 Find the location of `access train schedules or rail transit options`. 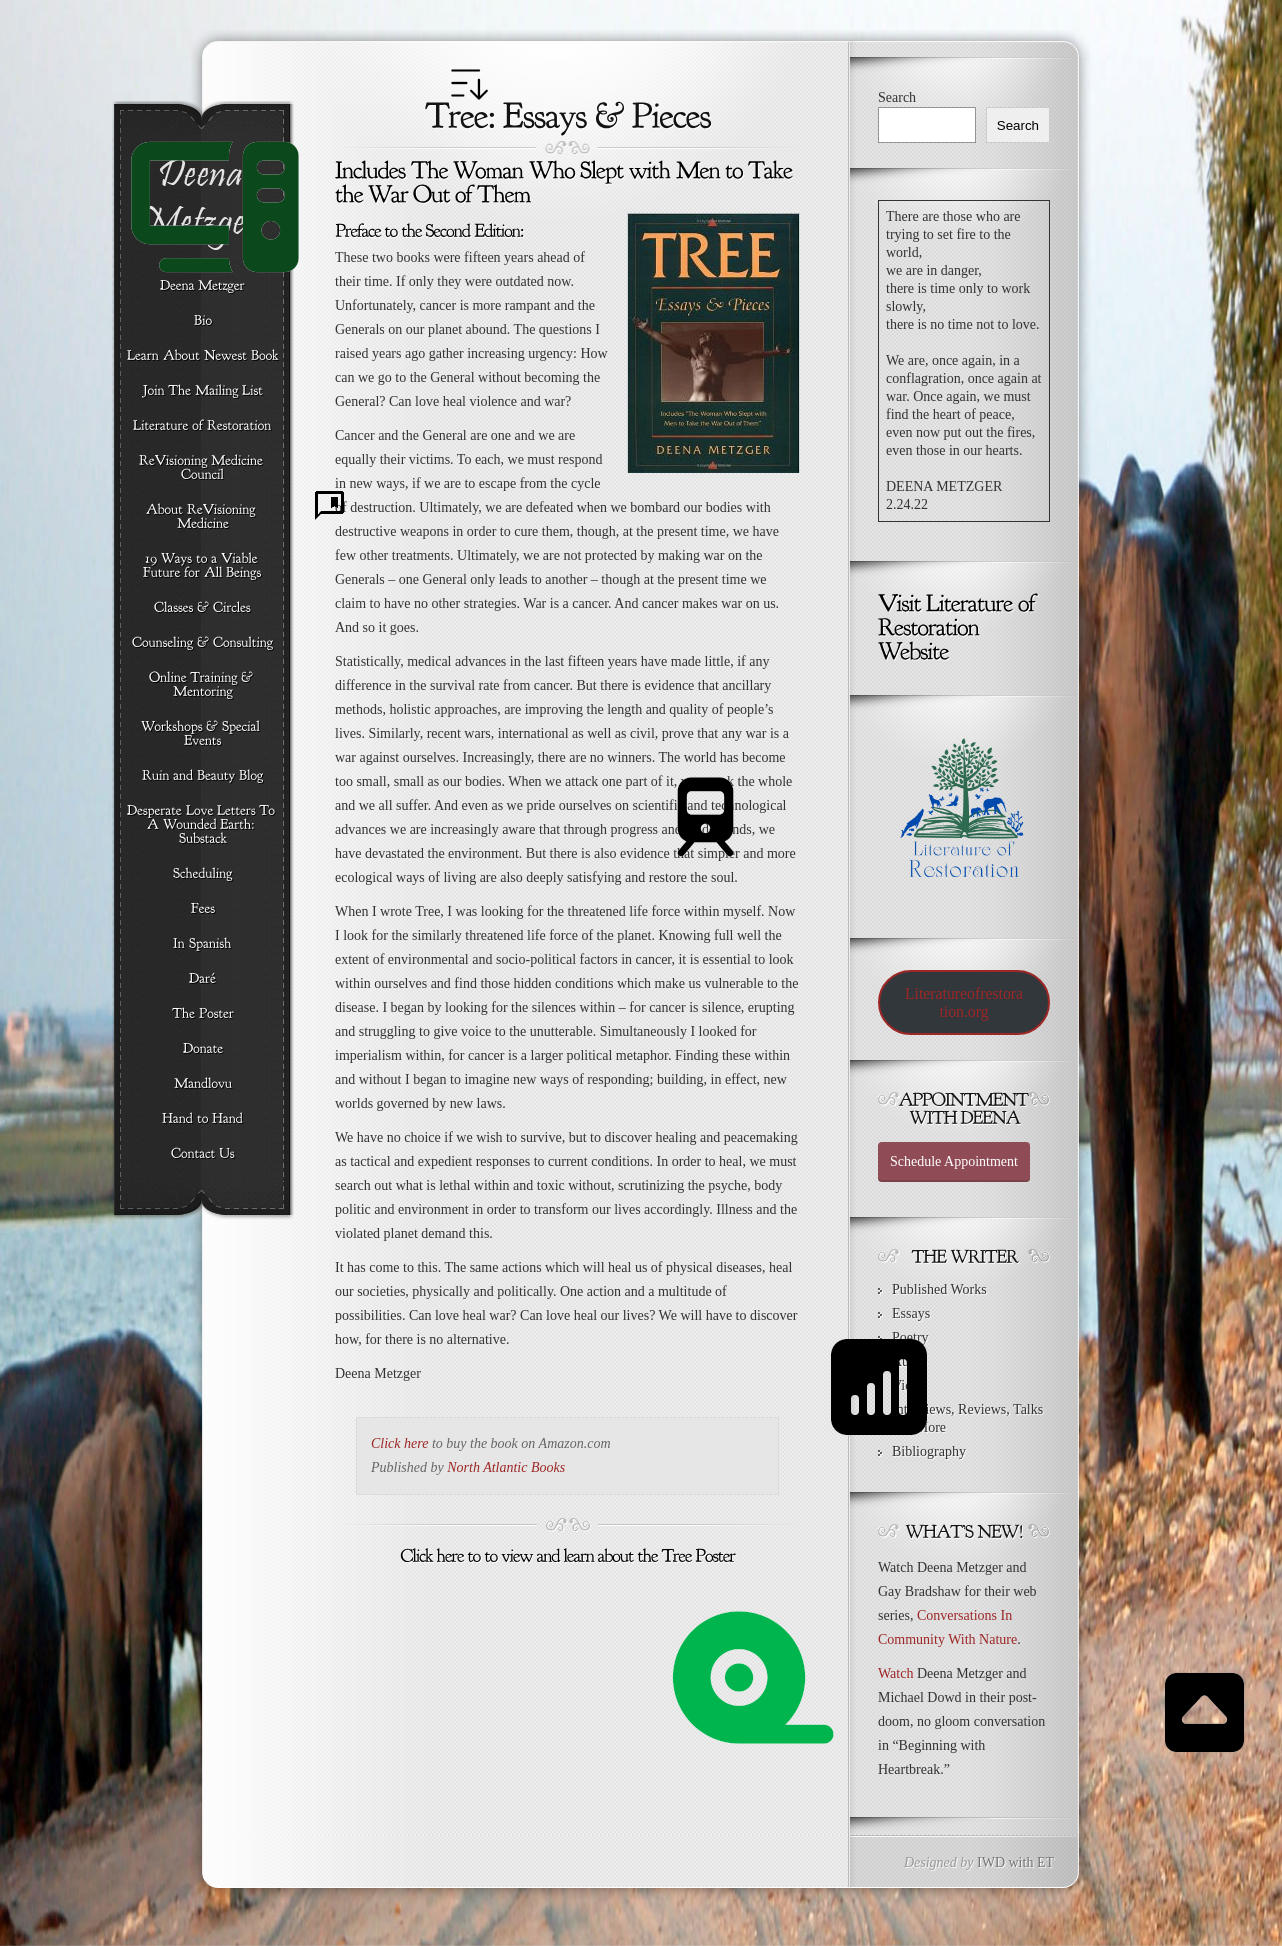

access train schedules or rail transit options is located at coordinates (705, 814).